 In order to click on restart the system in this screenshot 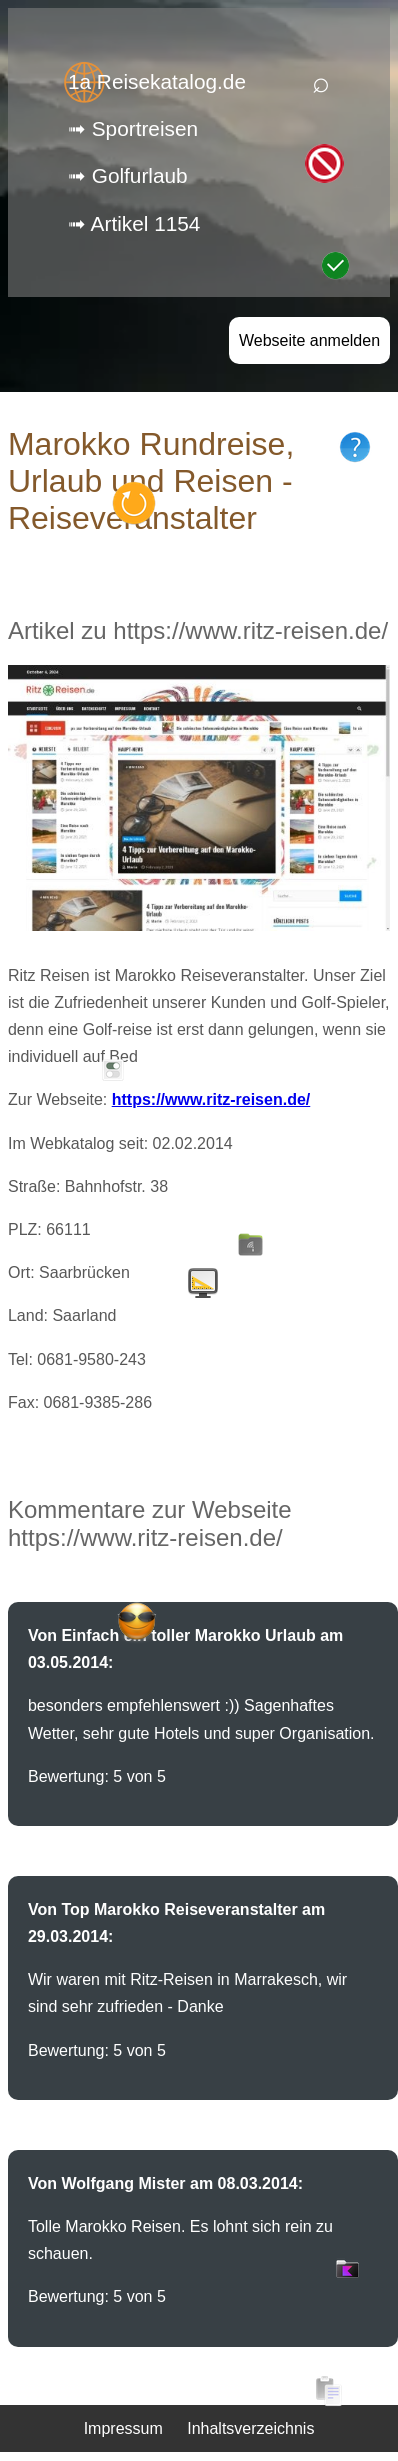, I will do `click(134, 503)`.